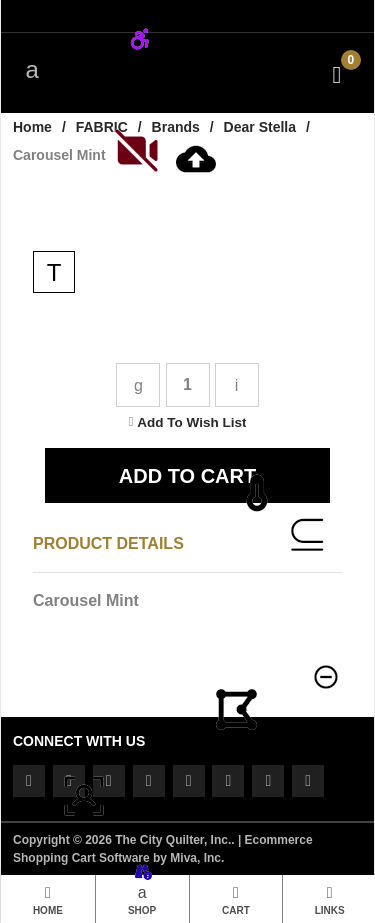 Image resolution: width=375 pixels, height=923 pixels. What do you see at coordinates (257, 493) in the screenshot?
I see `indicates high temperature or heat level` at bounding box center [257, 493].